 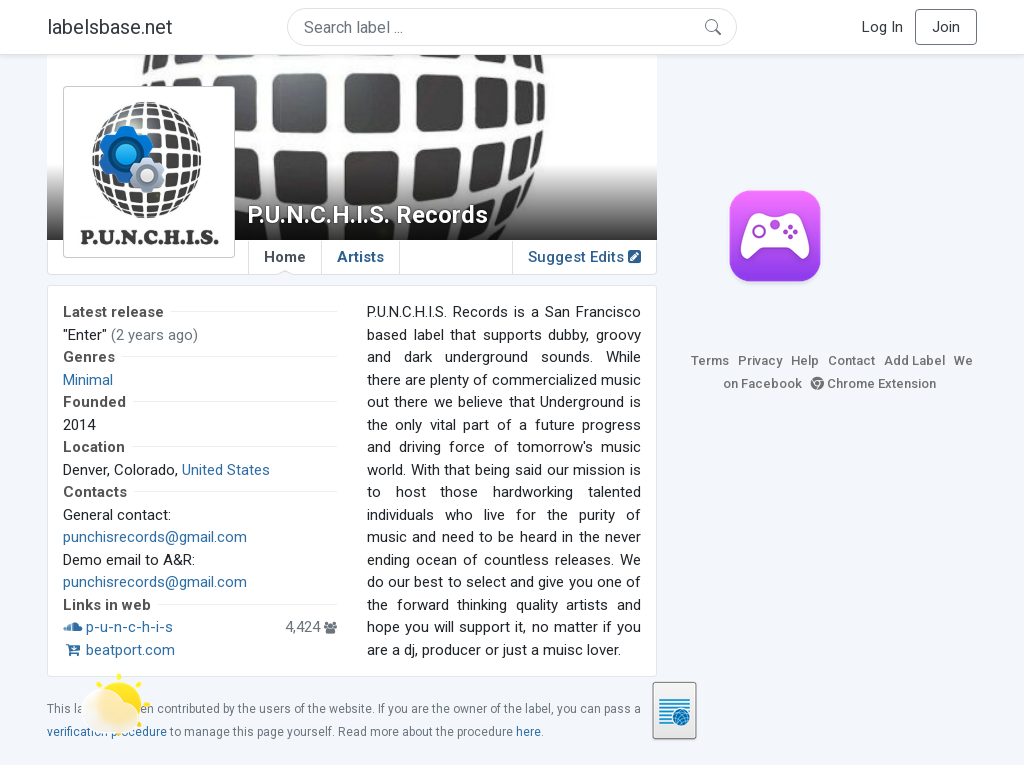 I want to click on open gnome arcade gaming app, so click(x=775, y=236).